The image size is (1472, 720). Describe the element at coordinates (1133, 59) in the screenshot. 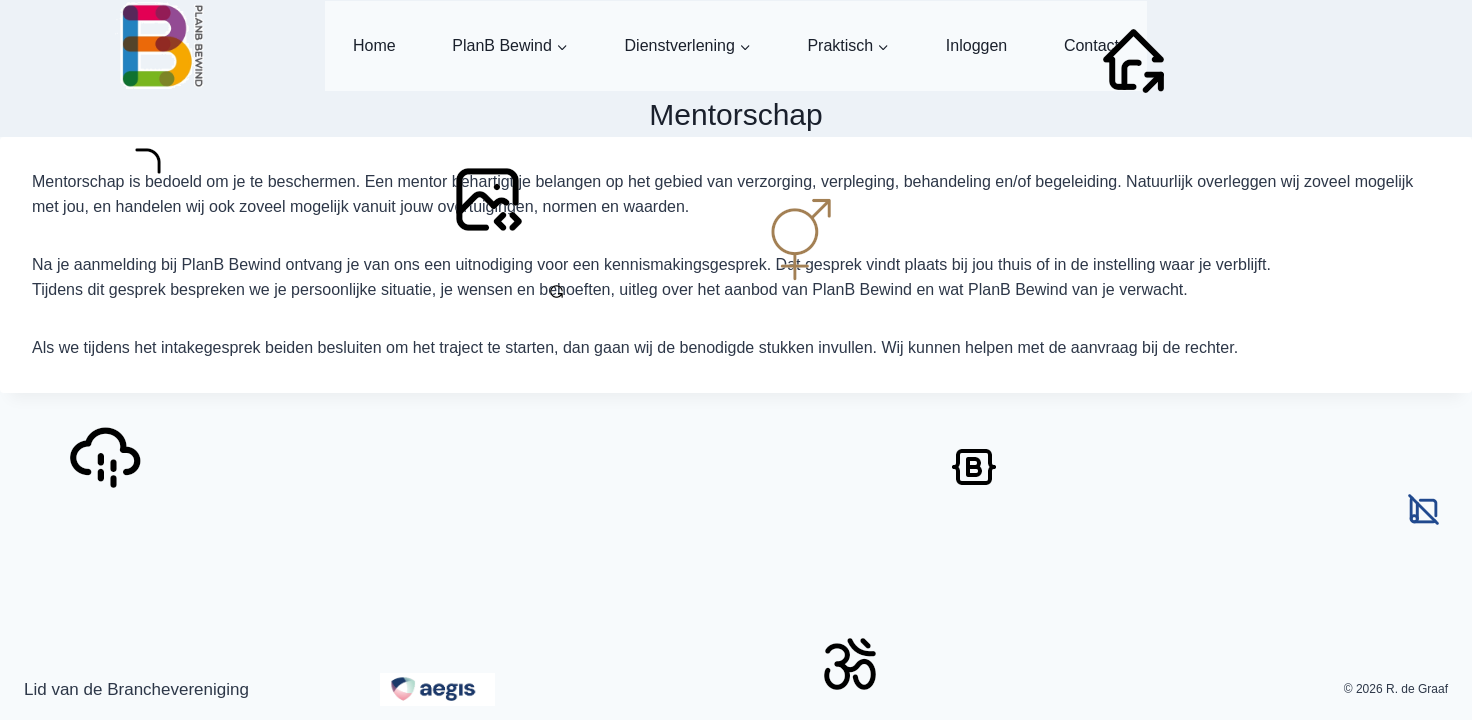

I see `share a home or property listing` at that location.